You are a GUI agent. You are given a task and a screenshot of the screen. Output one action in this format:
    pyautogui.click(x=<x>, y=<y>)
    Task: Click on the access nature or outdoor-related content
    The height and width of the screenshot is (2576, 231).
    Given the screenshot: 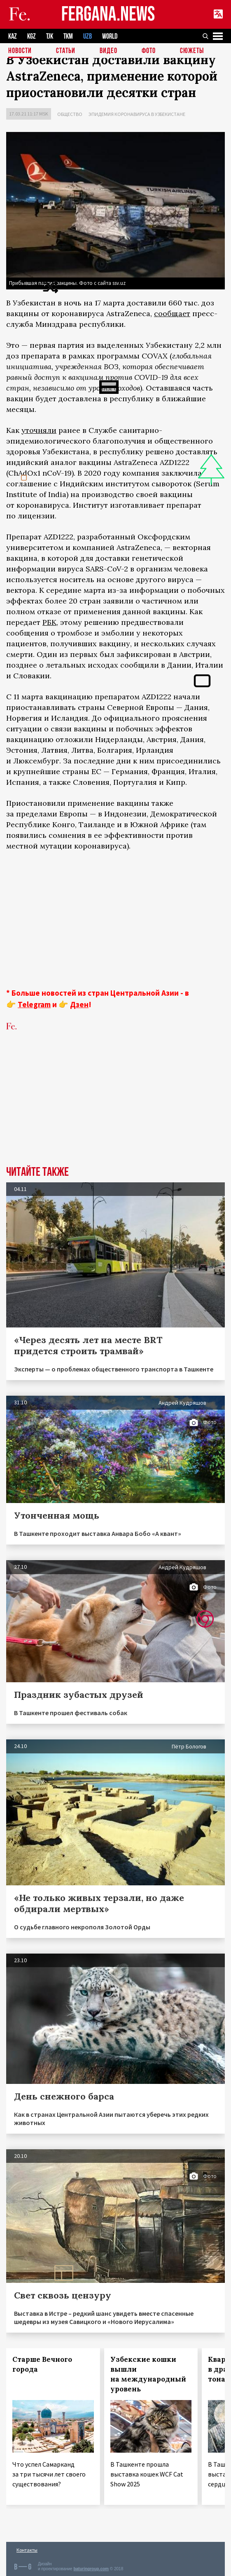 What is the action you would take?
    pyautogui.click(x=211, y=469)
    